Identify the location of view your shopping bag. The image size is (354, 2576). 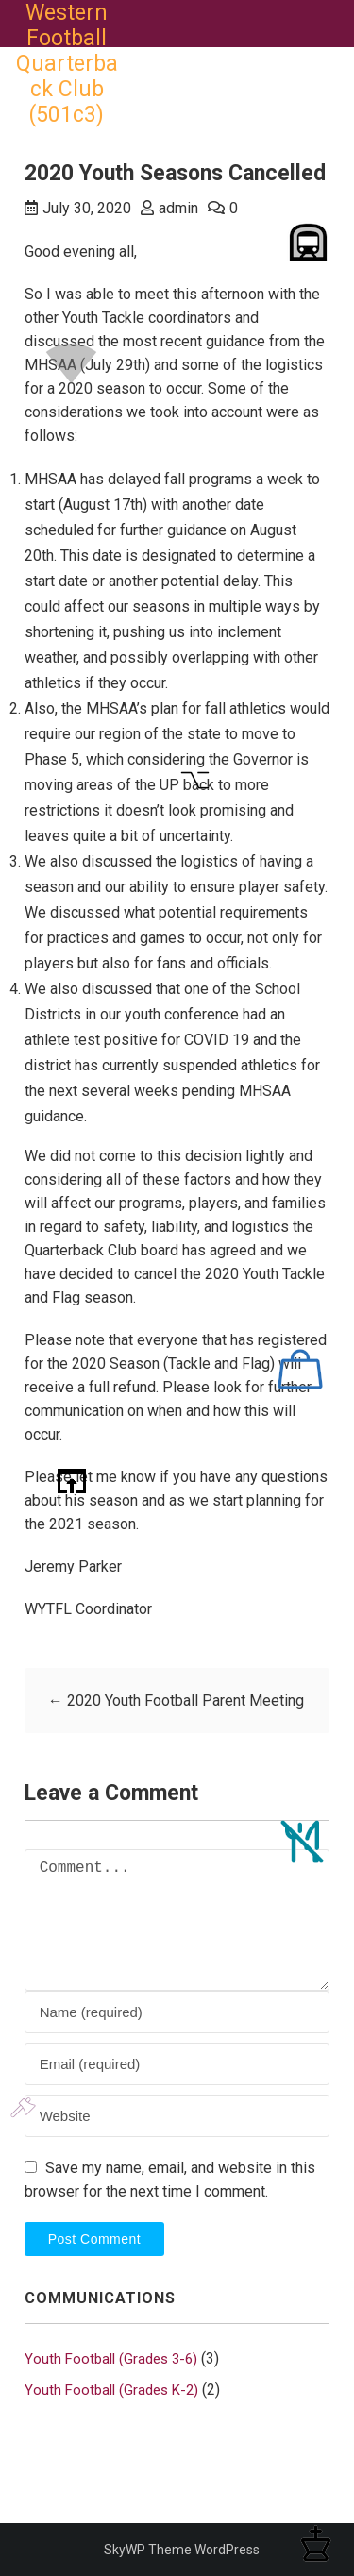
(300, 1372).